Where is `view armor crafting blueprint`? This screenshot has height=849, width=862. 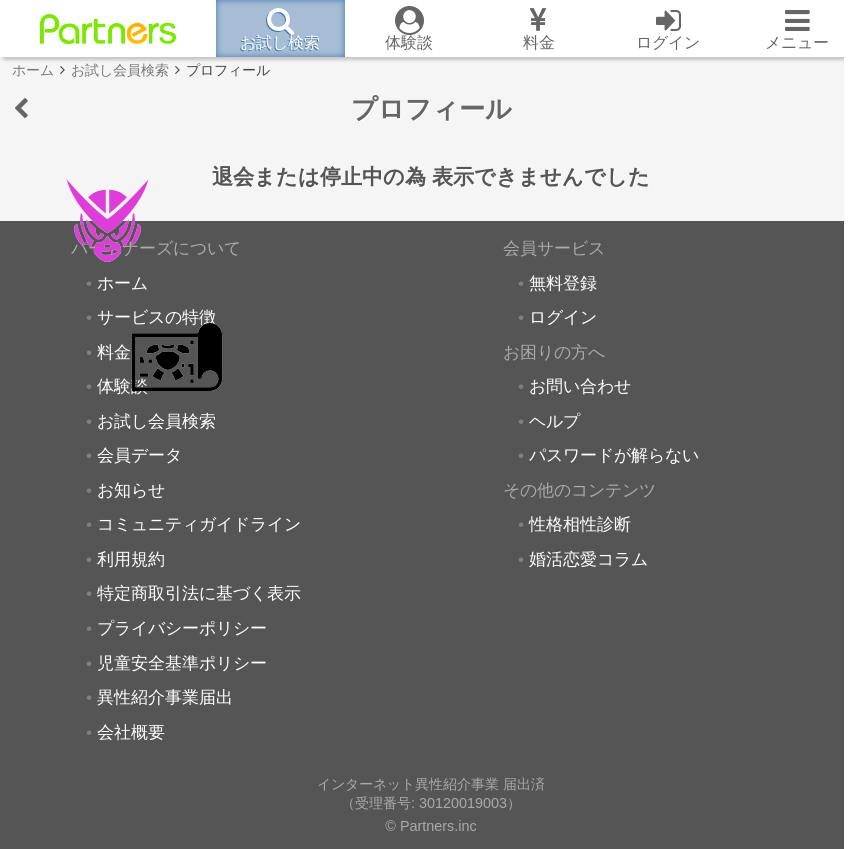 view armor crafting blueprint is located at coordinates (177, 357).